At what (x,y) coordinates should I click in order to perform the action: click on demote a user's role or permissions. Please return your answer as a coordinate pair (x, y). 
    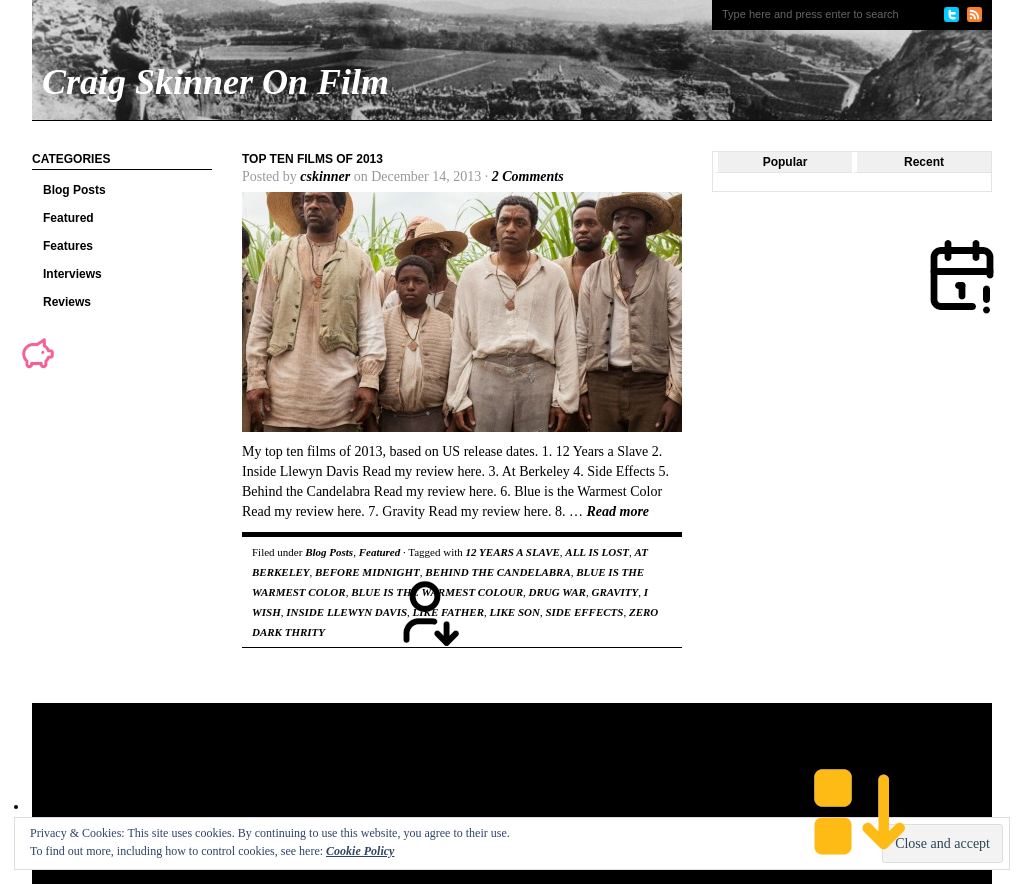
    Looking at the image, I should click on (425, 612).